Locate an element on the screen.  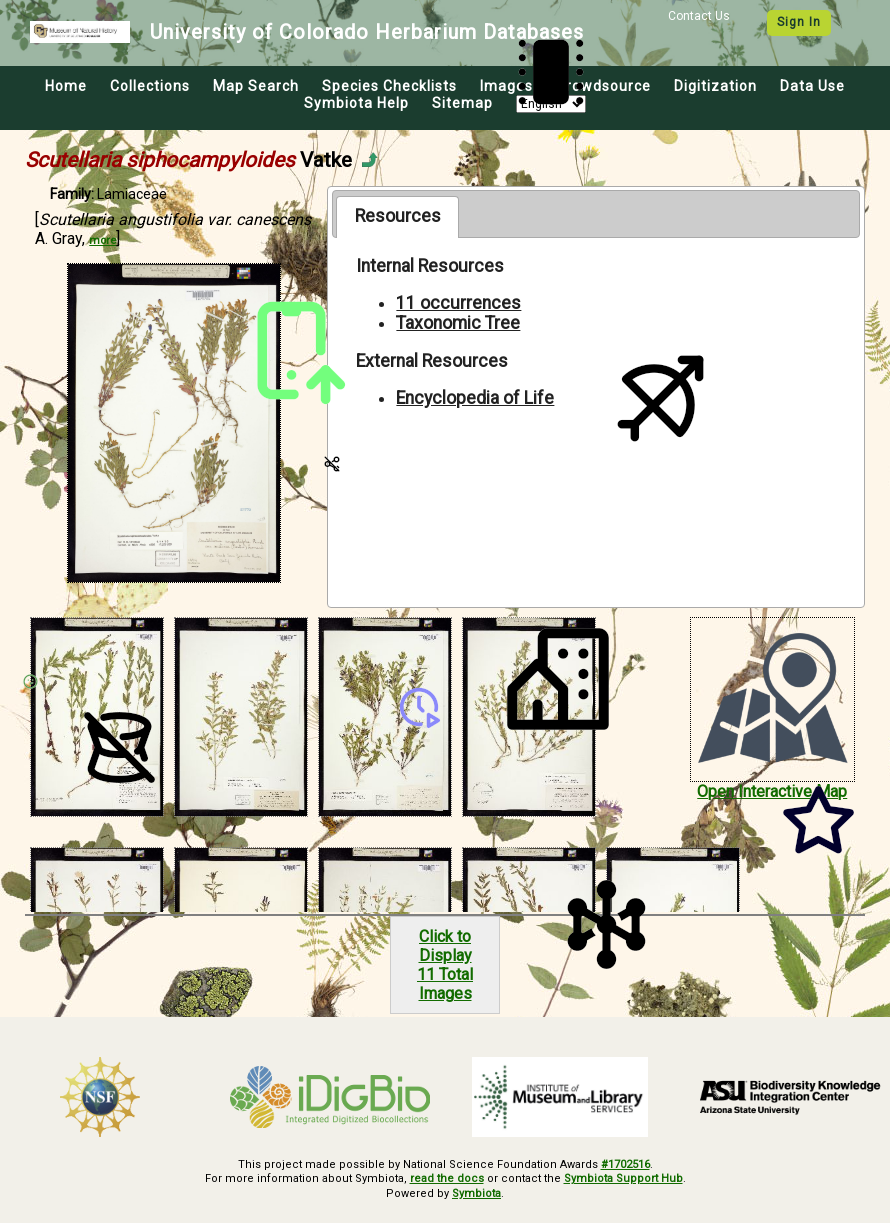
upload from mobile device is located at coordinates (291, 350).